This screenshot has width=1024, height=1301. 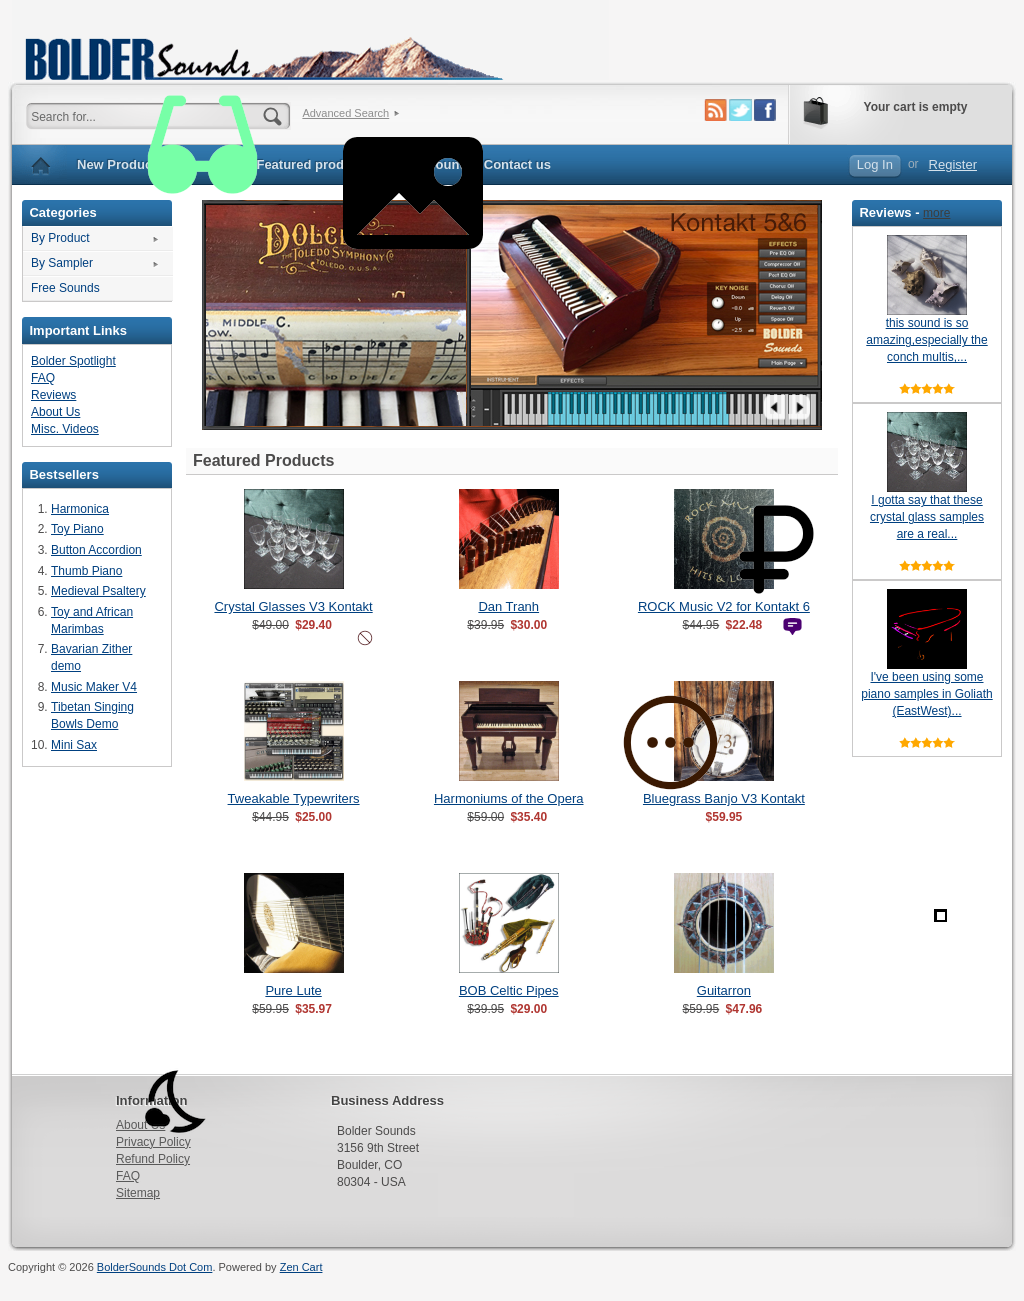 I want to click on view reading mode or accessibility options, so click(x=202, y=144).